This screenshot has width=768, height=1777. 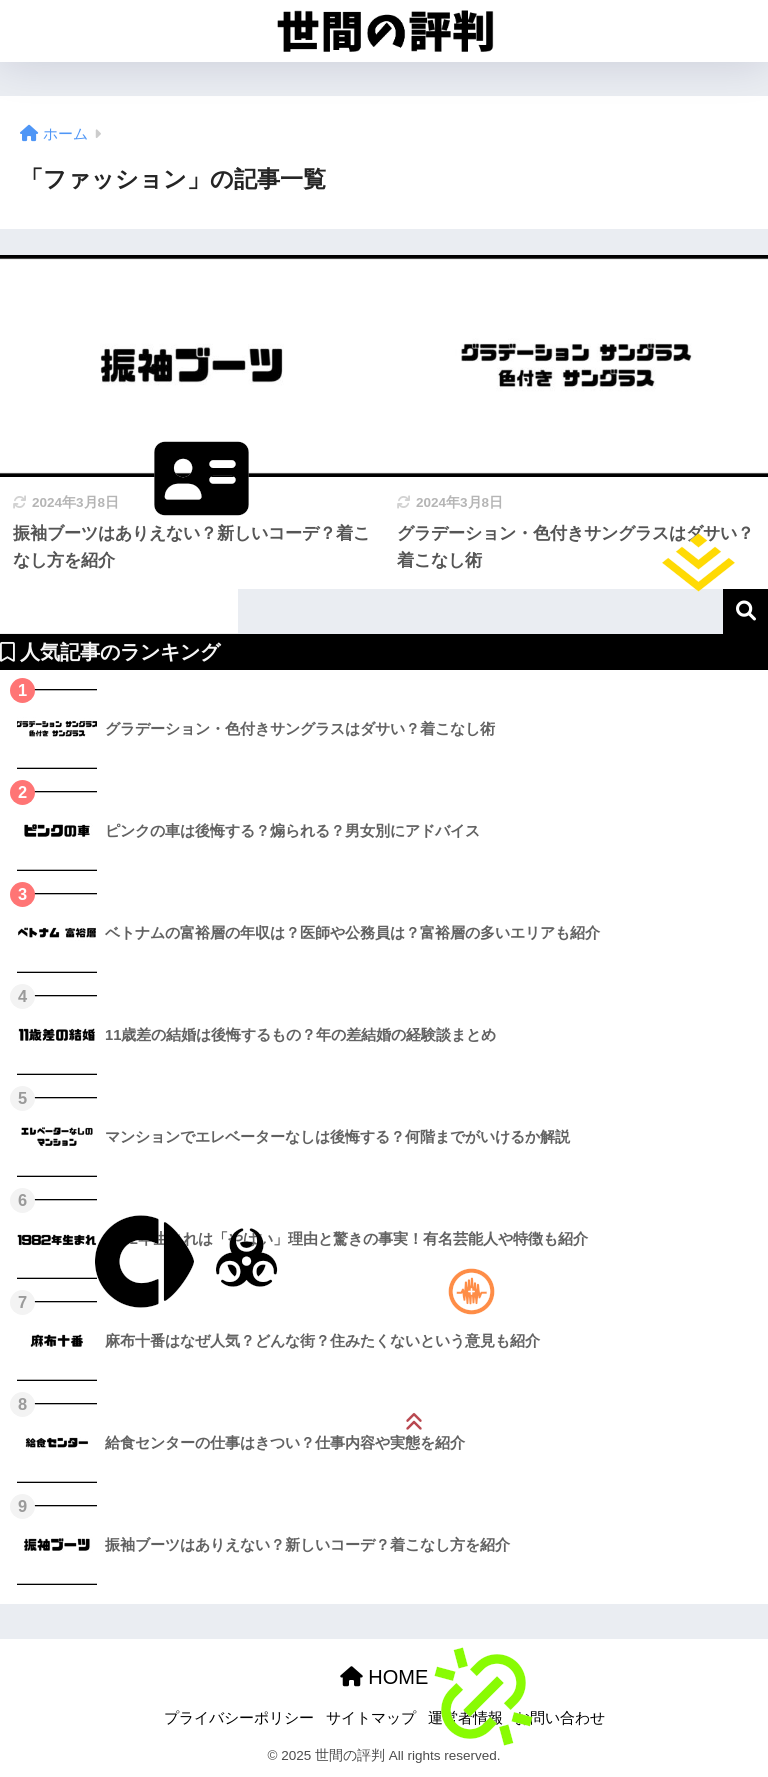 What do you see at coordinates (201, 478) in the screenshot?
I see `view contact card details` at bounding box center [201, 478].